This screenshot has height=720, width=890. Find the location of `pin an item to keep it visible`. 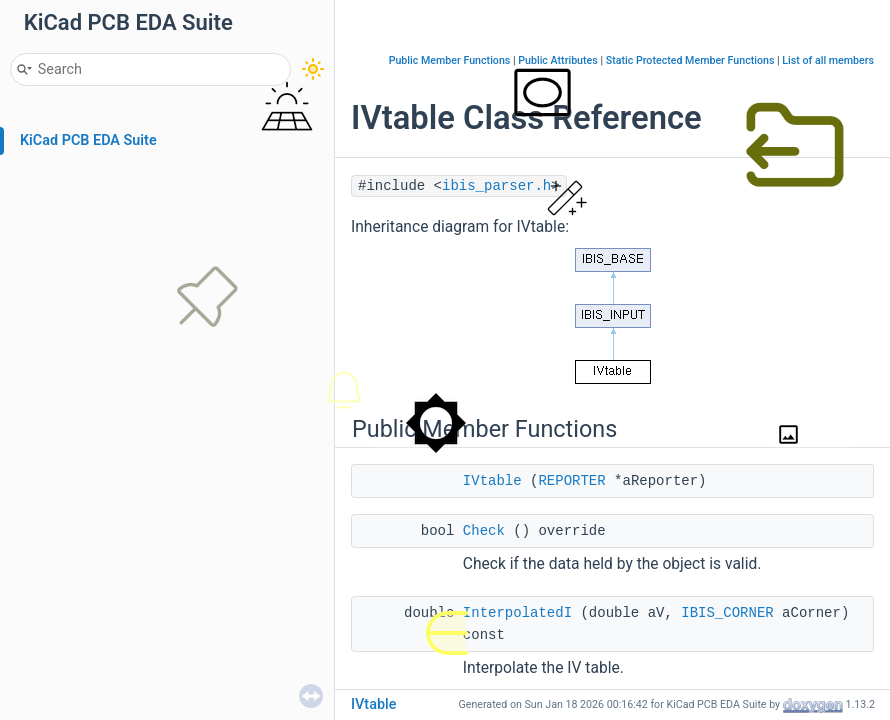

pin an item to keep it visible is located at coordinates (205, 299).